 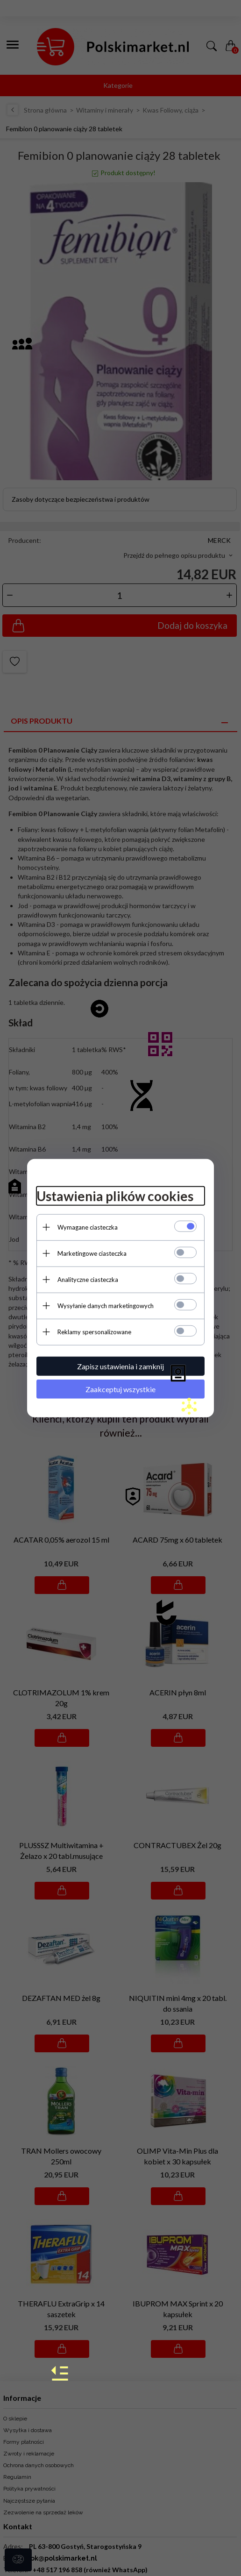 What do you see at coordinates (60, 2373) in the screenshot?
I see `collapse the sidebar menu` at bounding box center [60, 2373].